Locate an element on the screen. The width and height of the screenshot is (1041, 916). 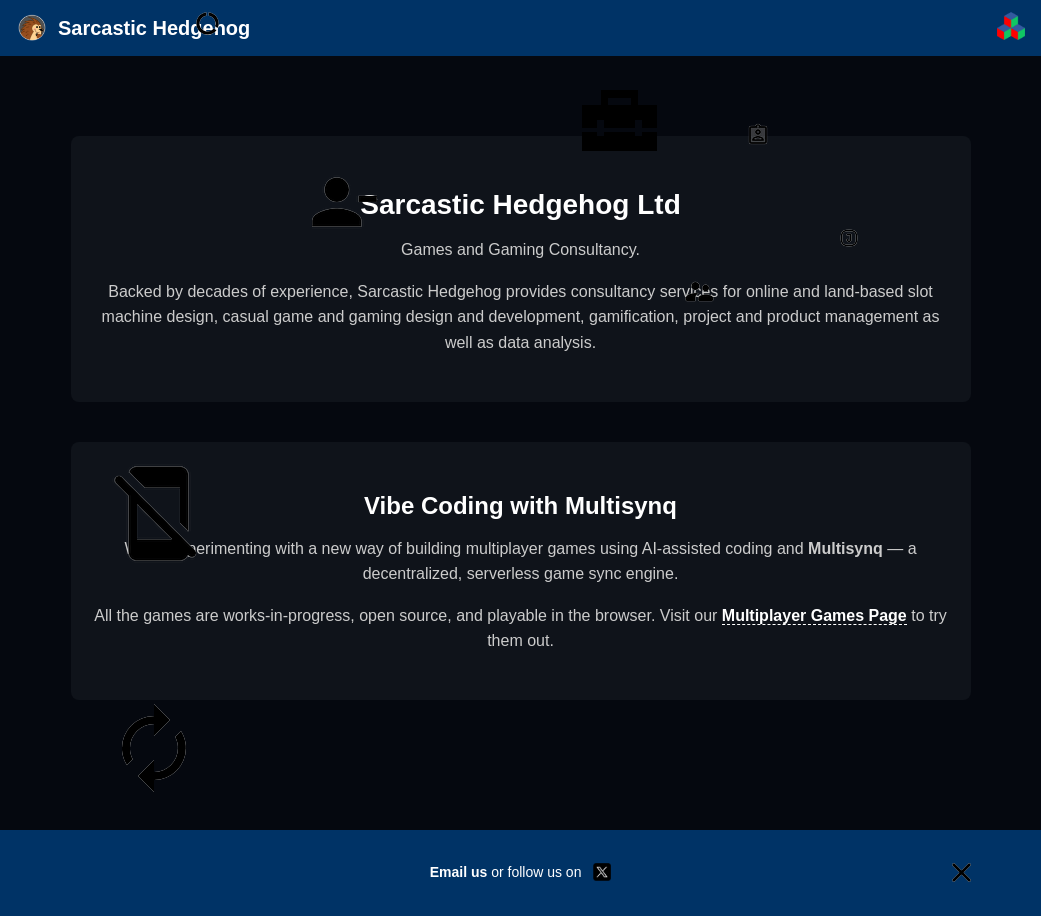
view assigned personnel or contact details is located at coordinates (758, 135).